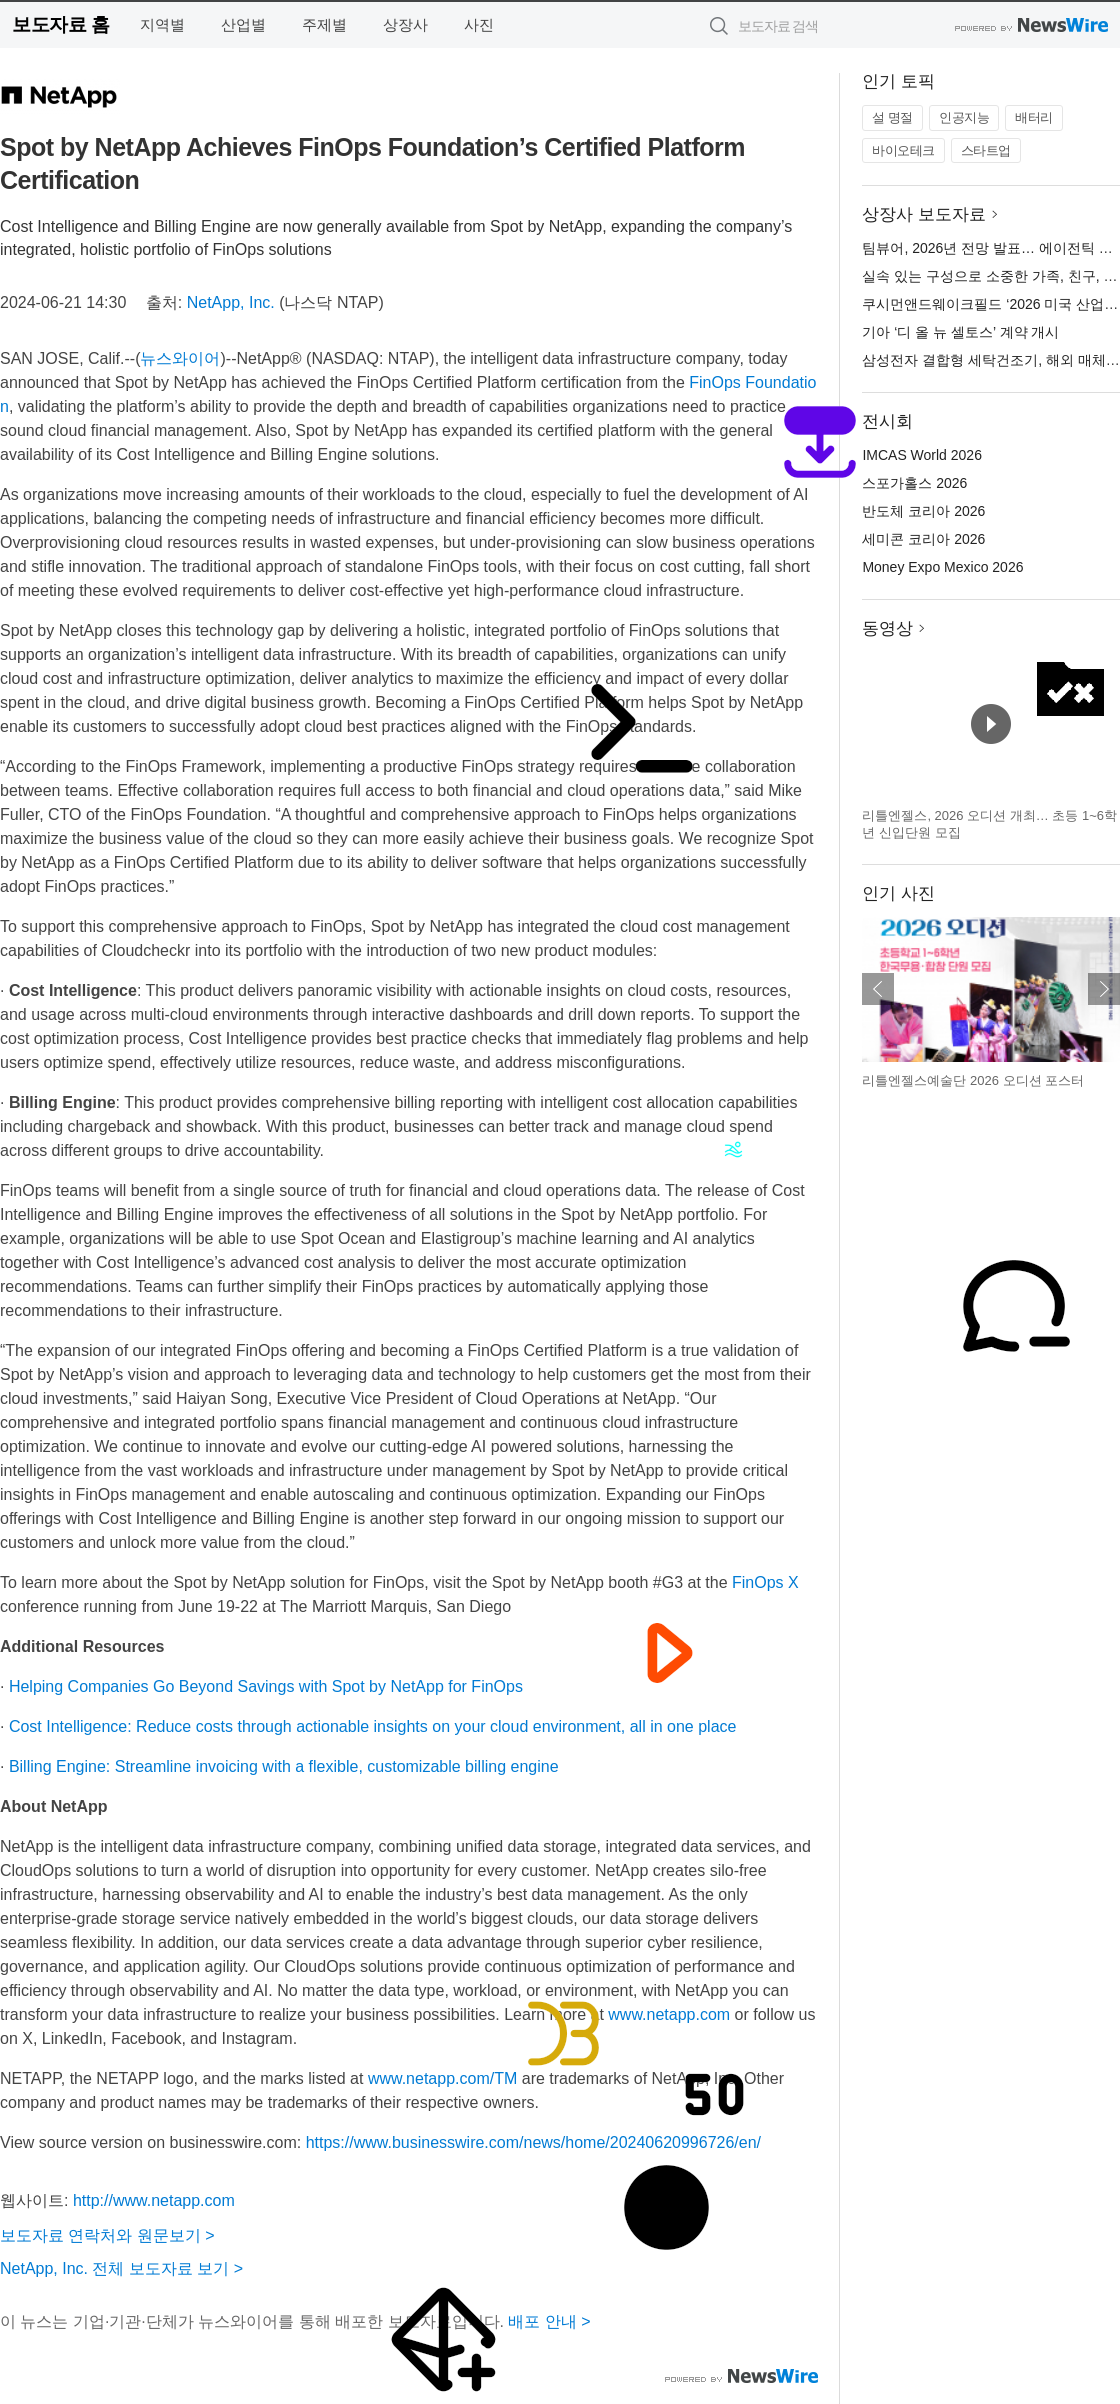 This screenshot has width=1120, height=2404. I want to click on access swimming or aquatic activities, so click(733, 1149).